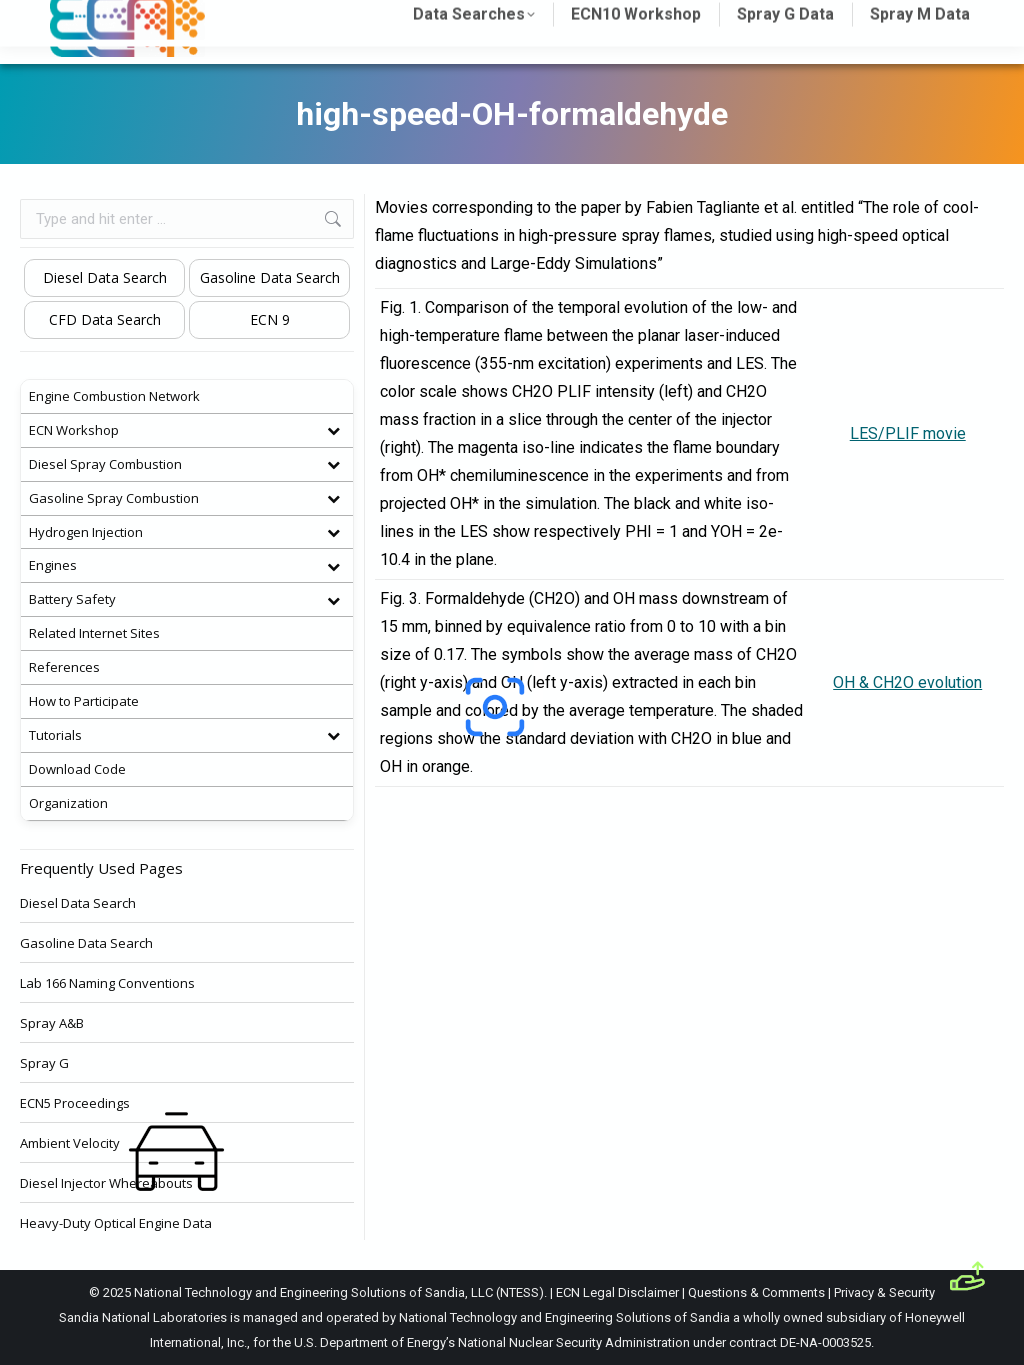 The image size is (1024, 1365). What do you see at coordinates (968, 1277) in the screenshot?
I see `upload or share content` at bounding box center [968, 1277].